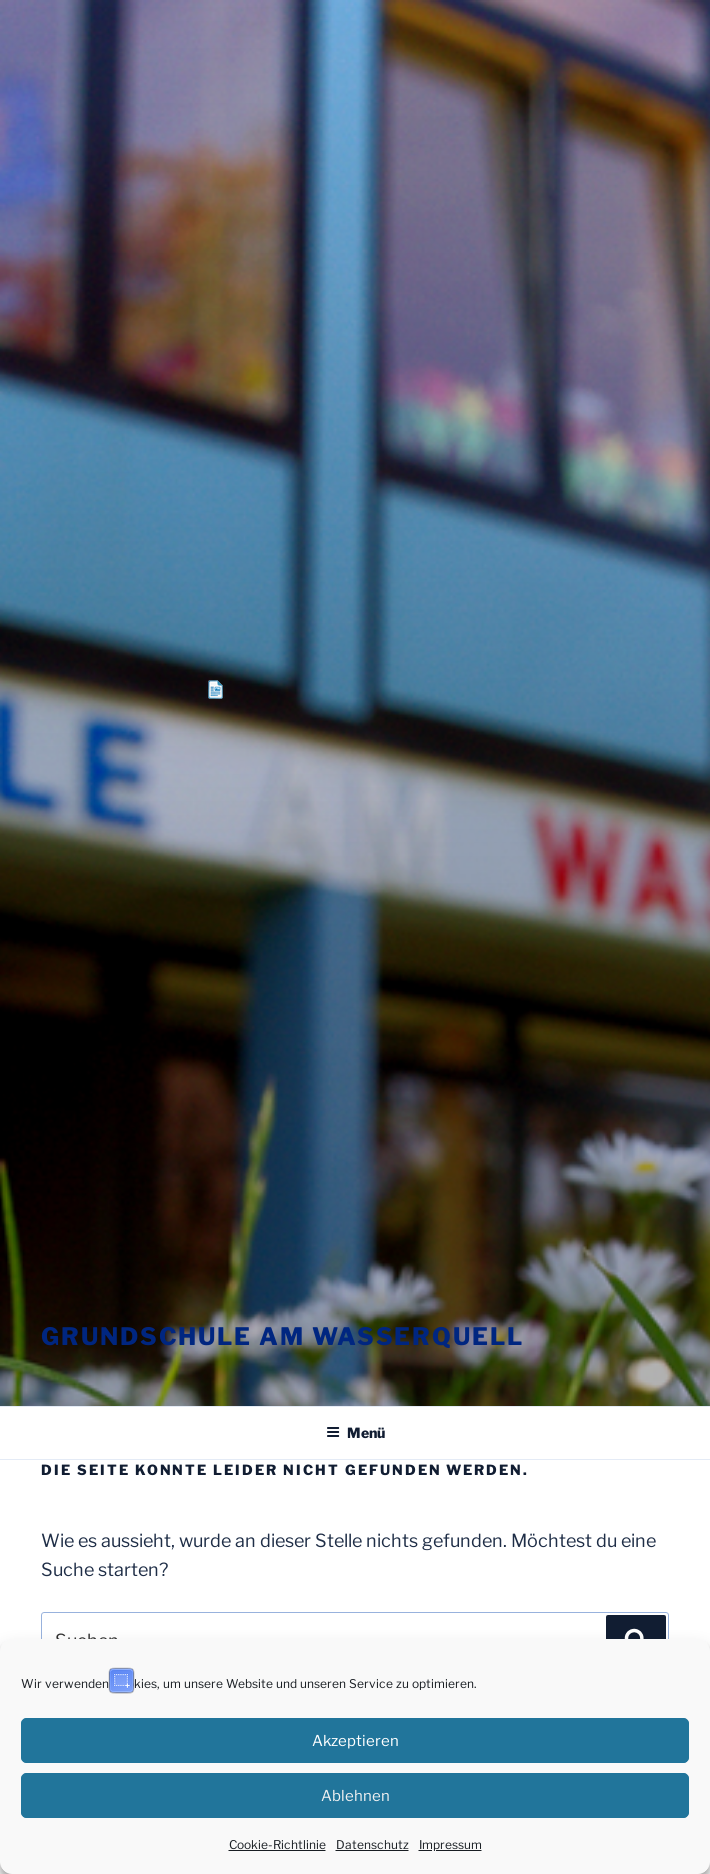  What do you see at coordinates (215, 689) in the screenshot?
I see `open an opendocument text template file` at bounding box center [215, 689].